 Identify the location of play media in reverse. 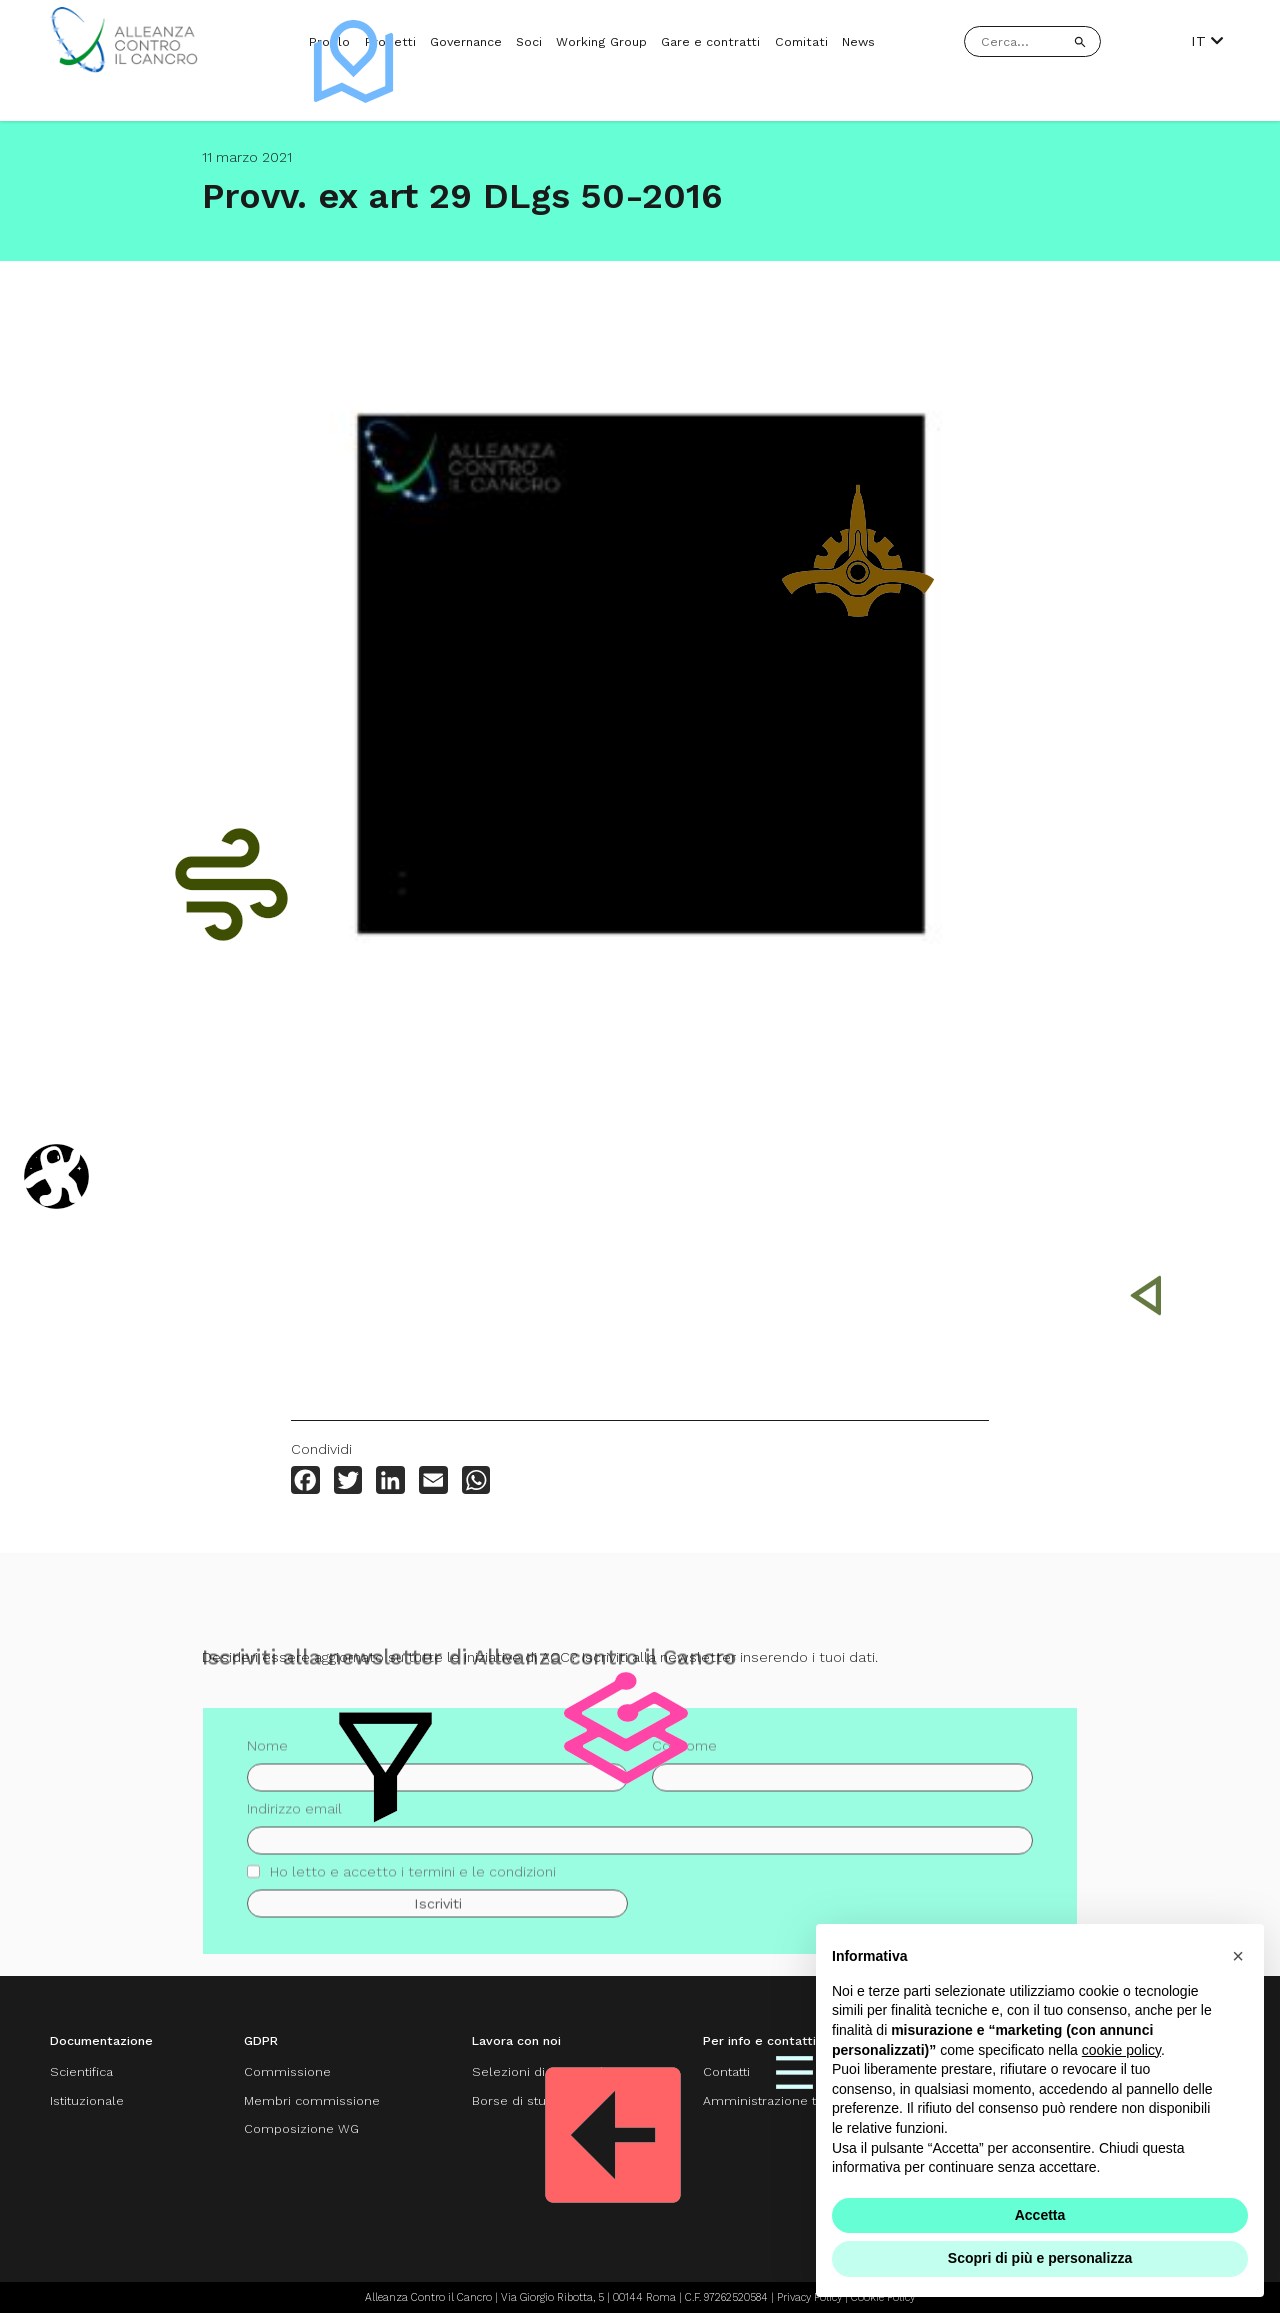
(1150, 1295).